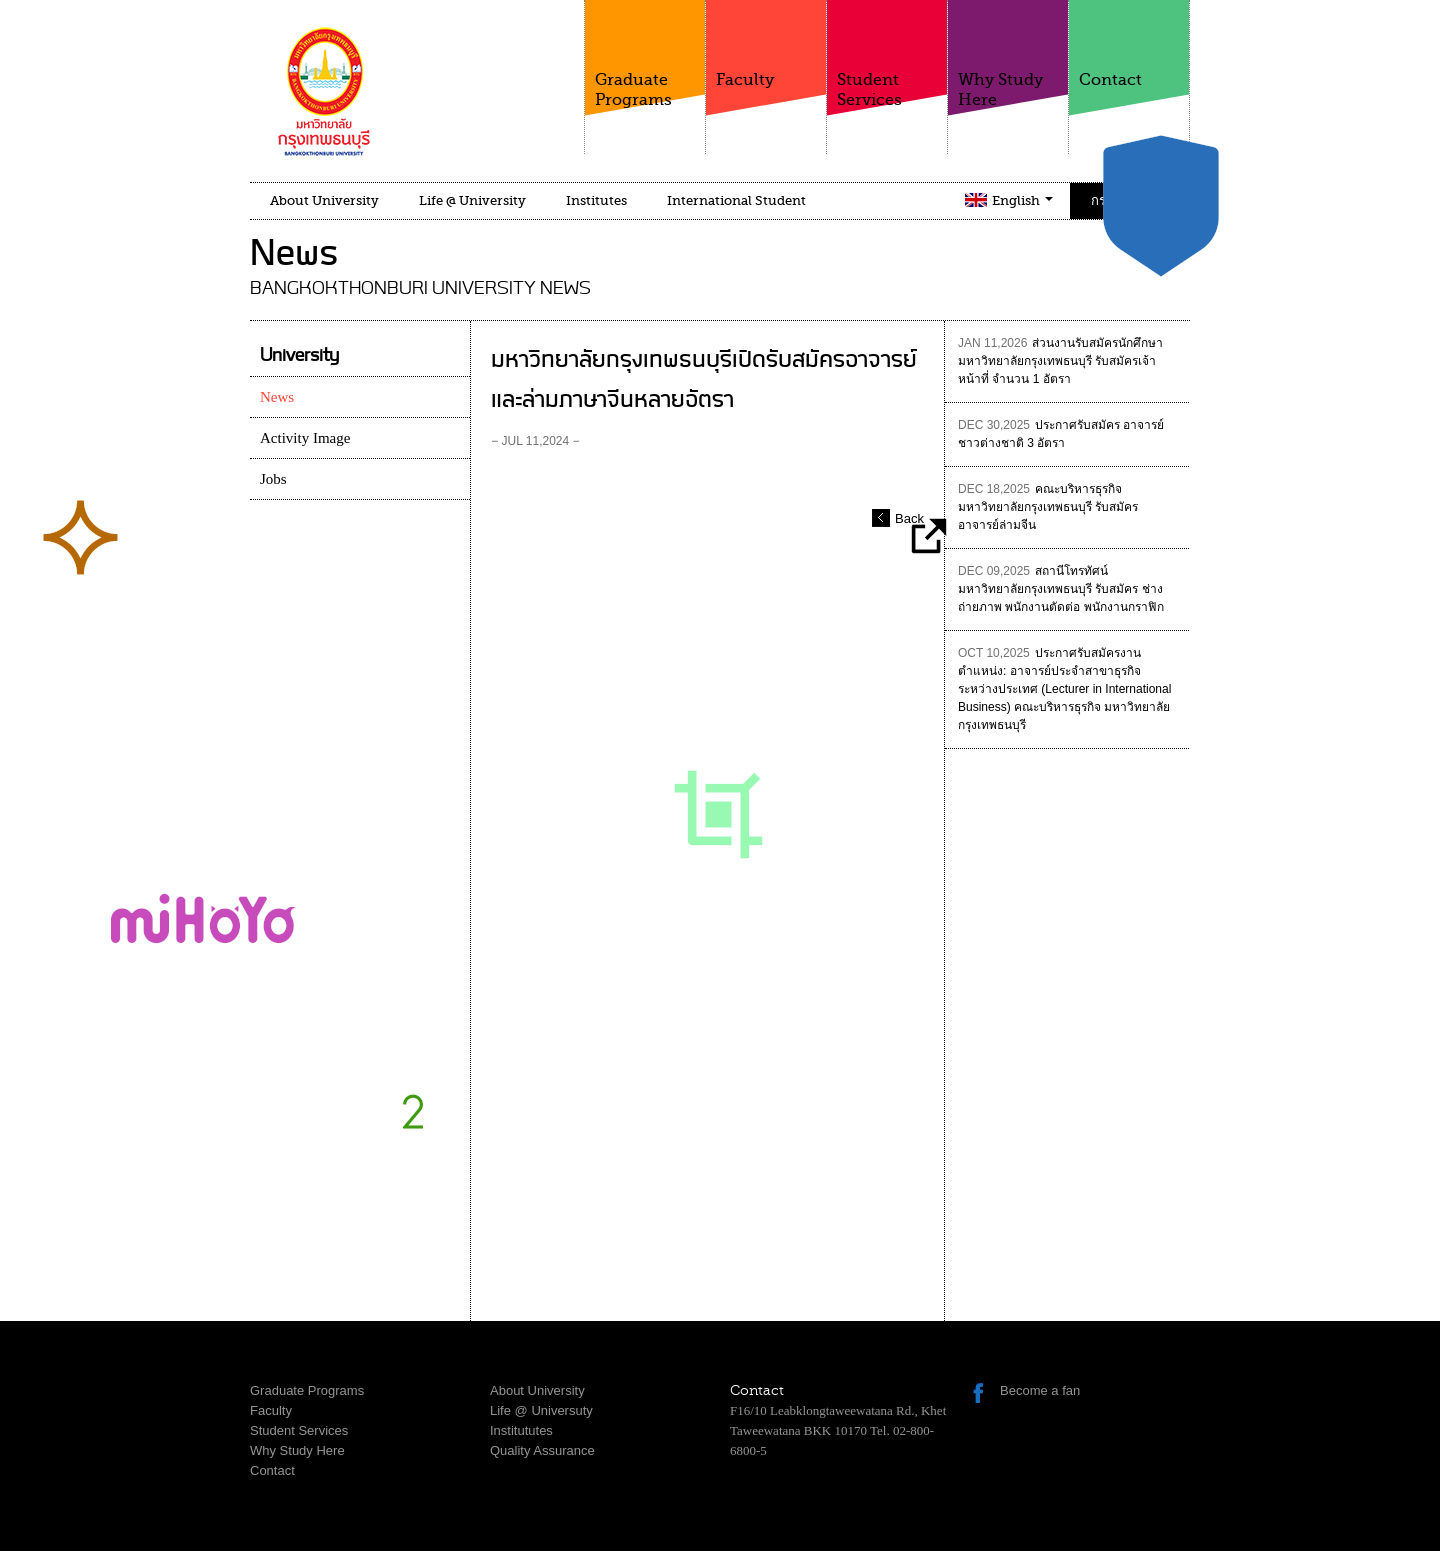  Describe the element at coordinates (203, 918) in the screenshot. I see `visit miHoYo's official website or portal` at that location.